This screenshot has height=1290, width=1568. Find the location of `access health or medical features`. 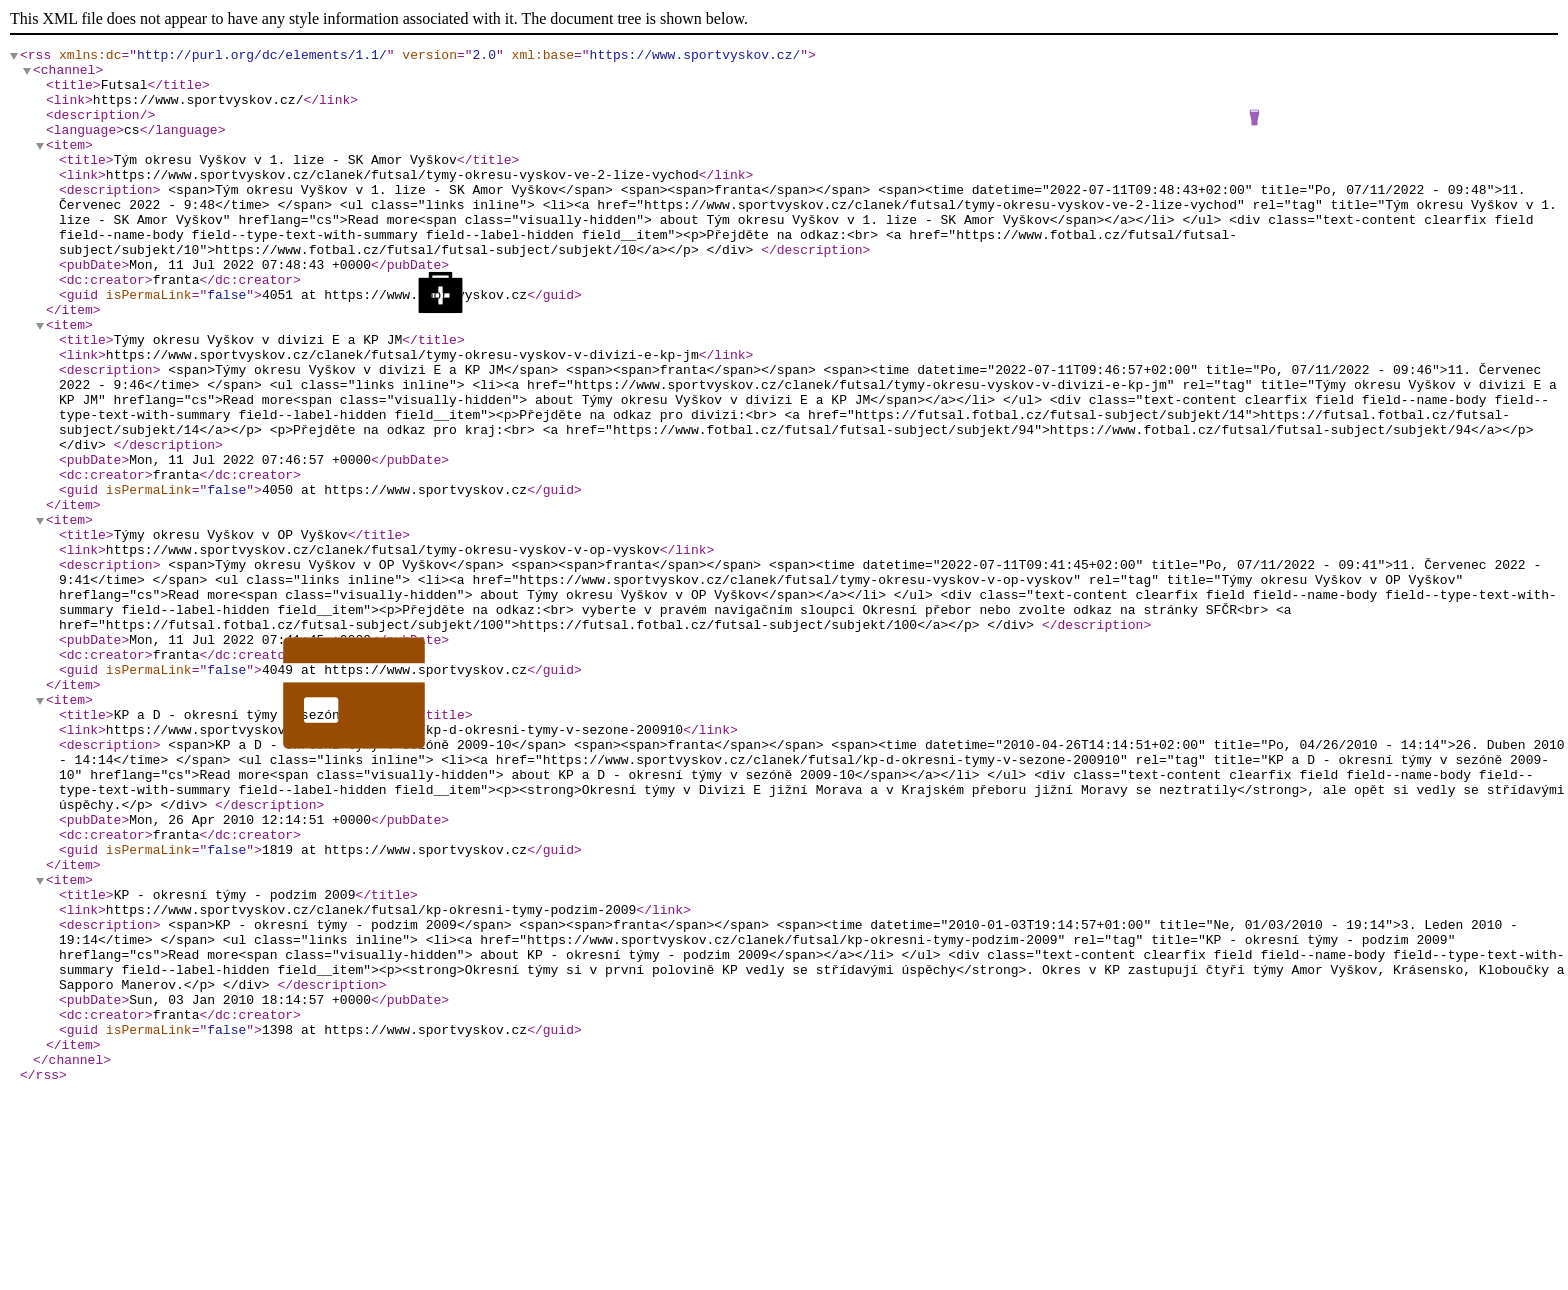

access health or medical features is located at coordinates (440, 292).